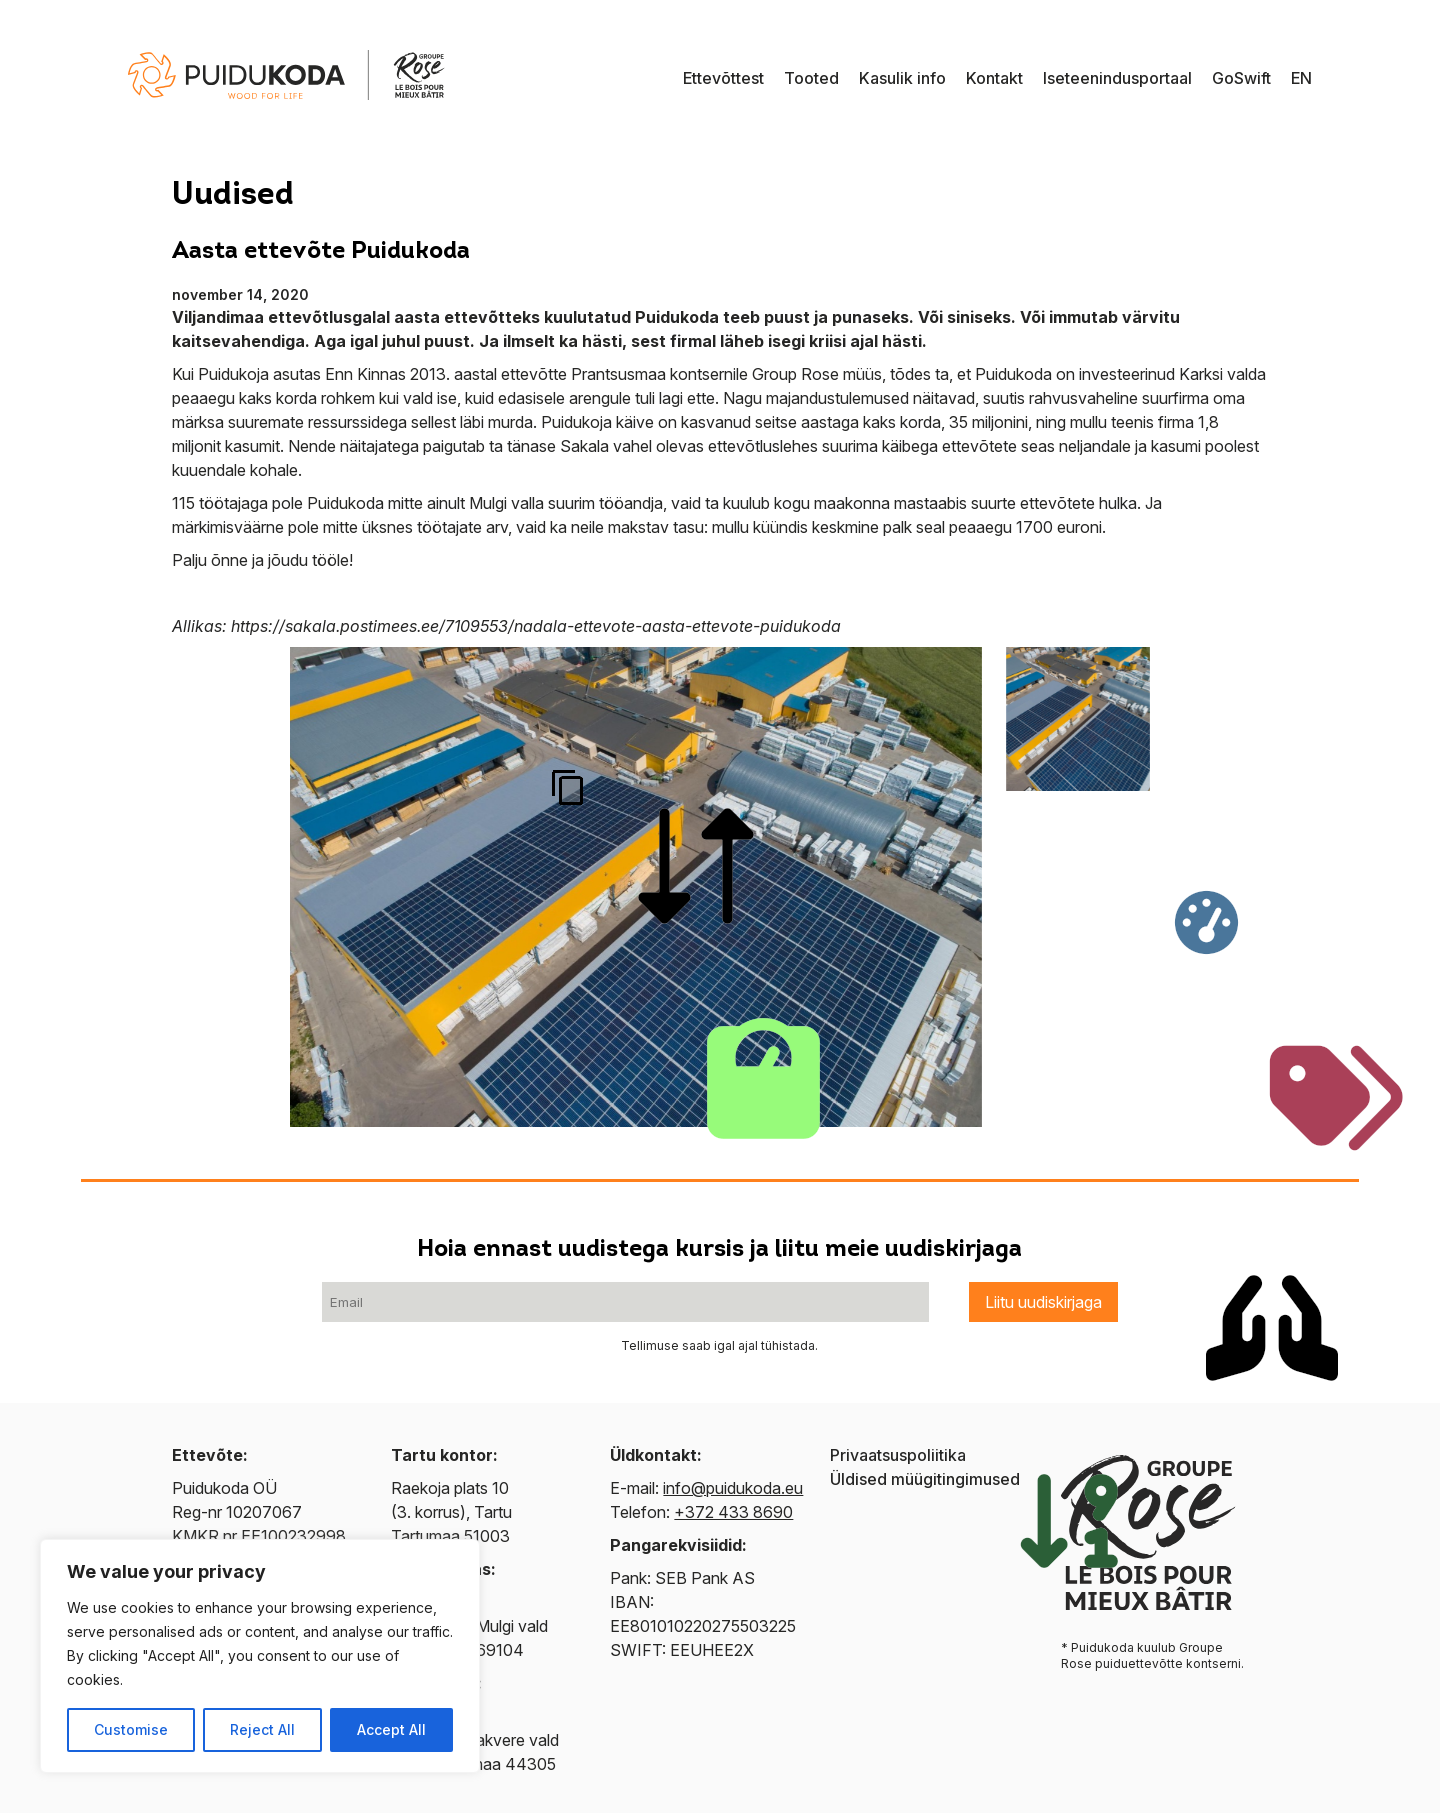 The width and height of the screenshot is (1440, 1813). What do you see at coordinates (1206, 922) in the screenshot?
I see `view performance or speed metrics` at bounding box center [1206, 922].